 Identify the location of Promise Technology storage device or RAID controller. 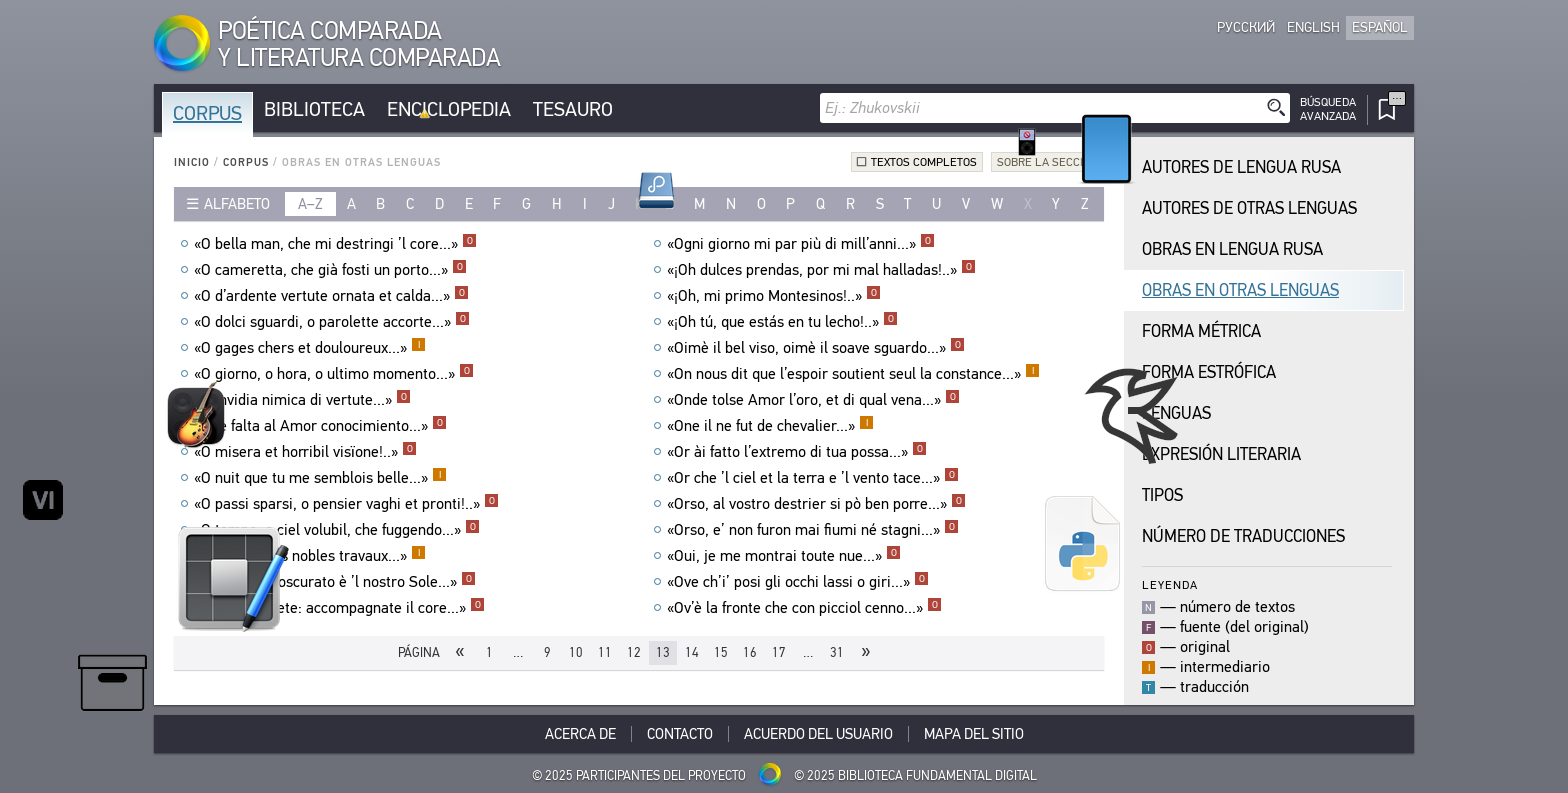
(656, 191).